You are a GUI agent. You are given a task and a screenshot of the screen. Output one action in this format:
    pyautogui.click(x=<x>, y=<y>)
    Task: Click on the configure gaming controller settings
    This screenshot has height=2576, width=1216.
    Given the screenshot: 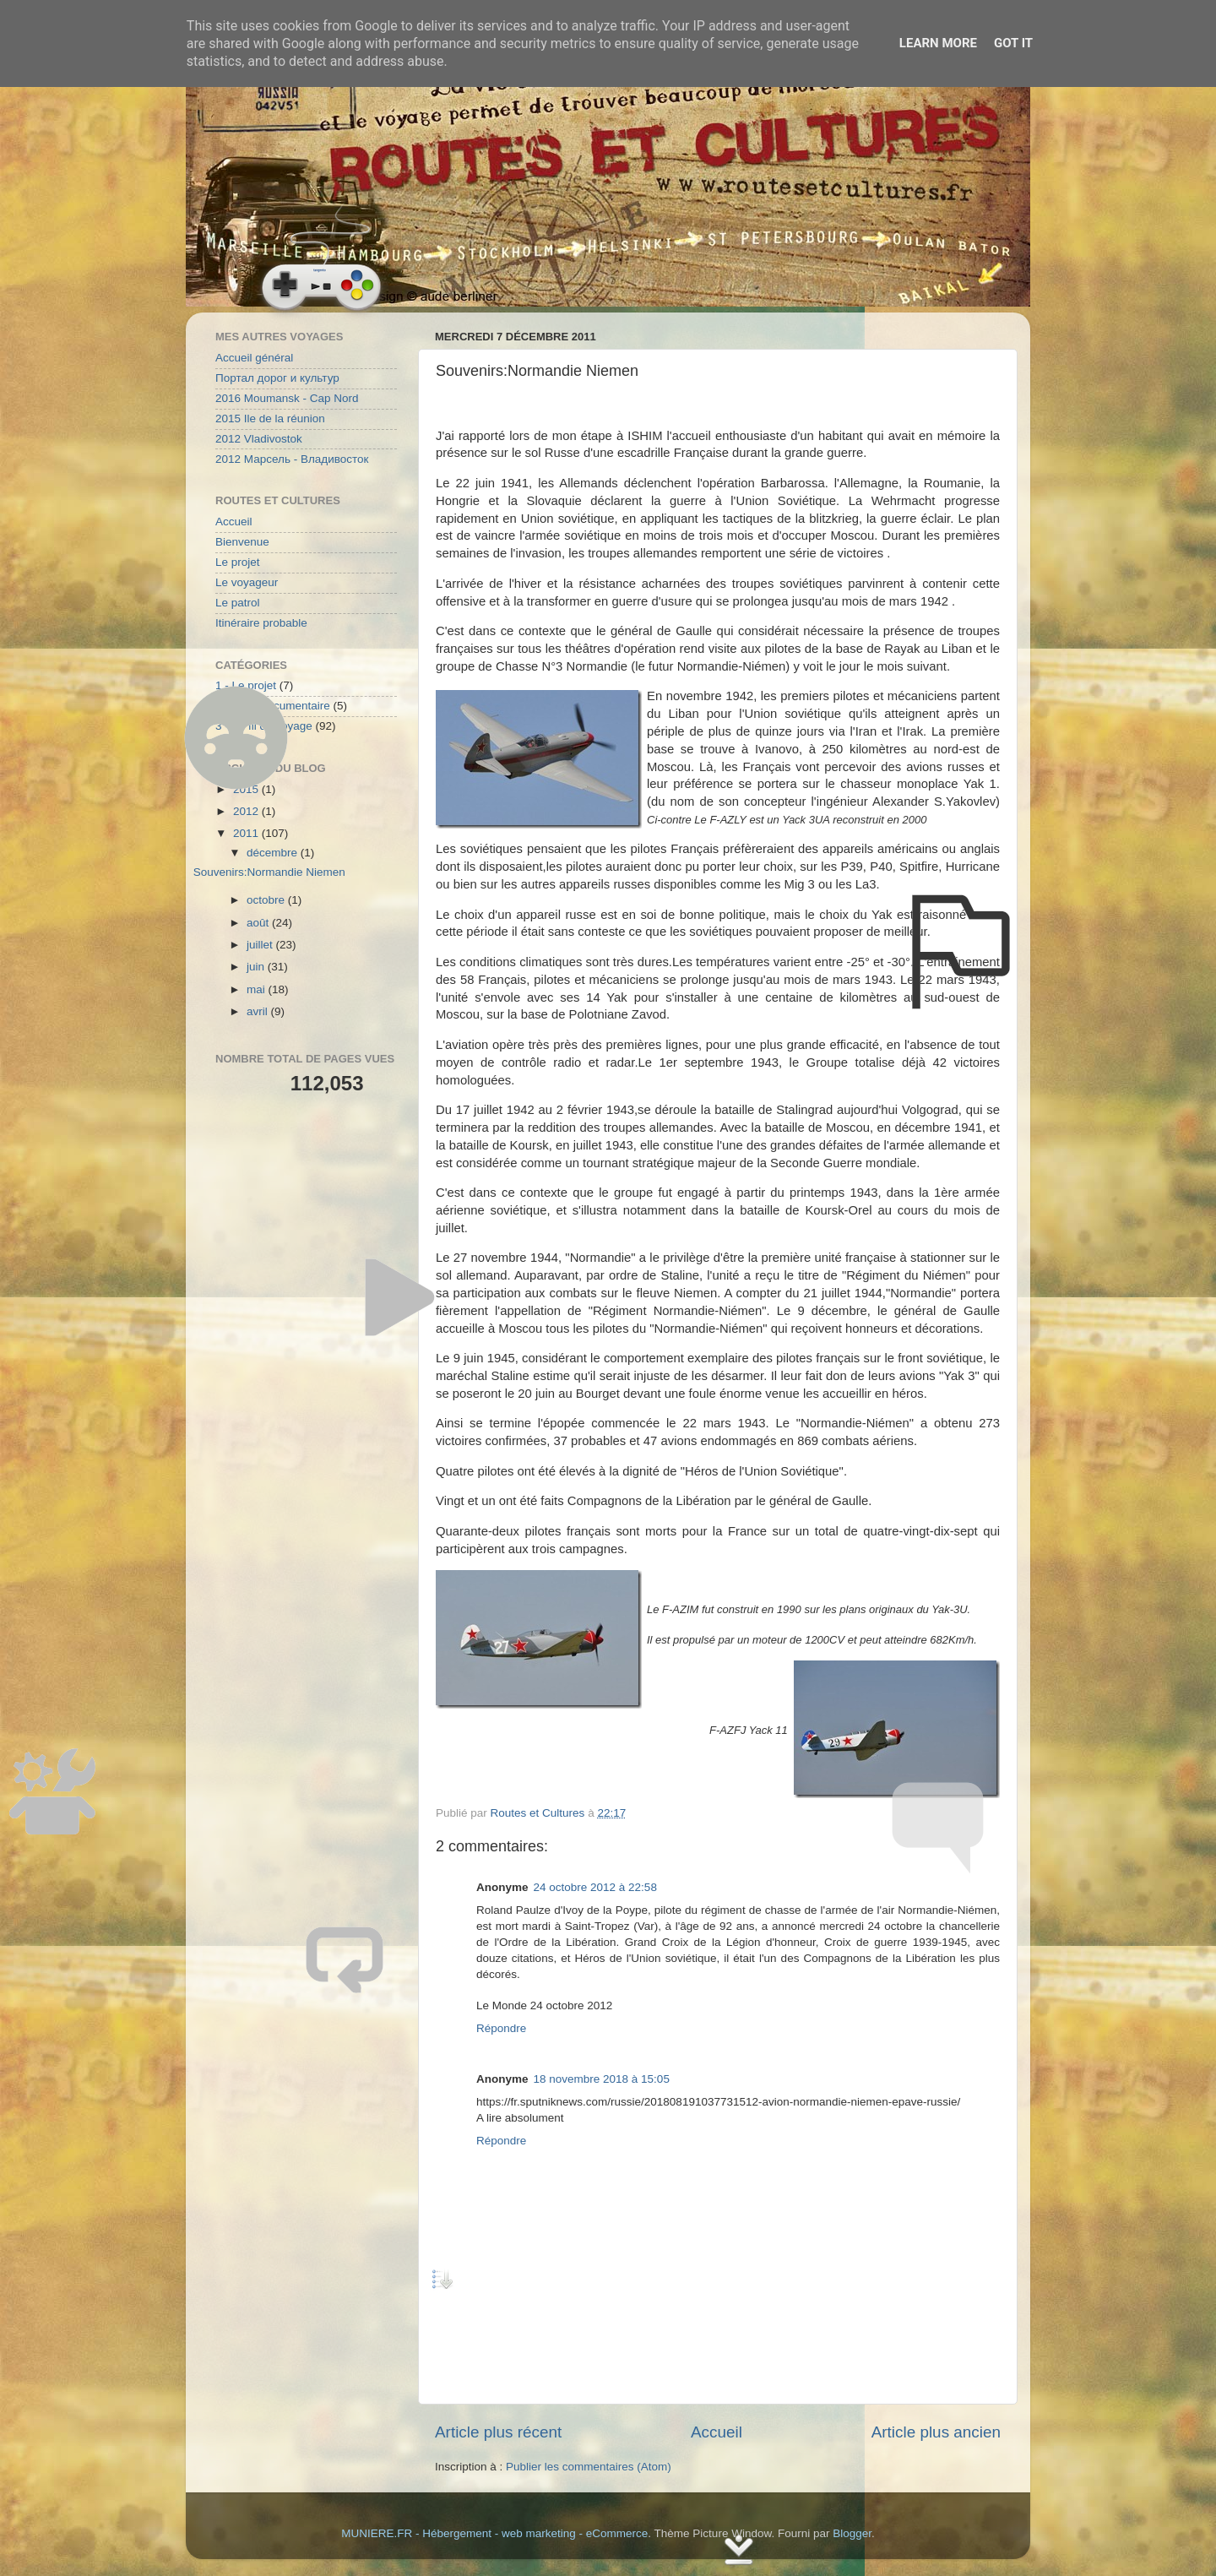 What is the action you would take?
    pyautogui.click(x=321, y=260)
    